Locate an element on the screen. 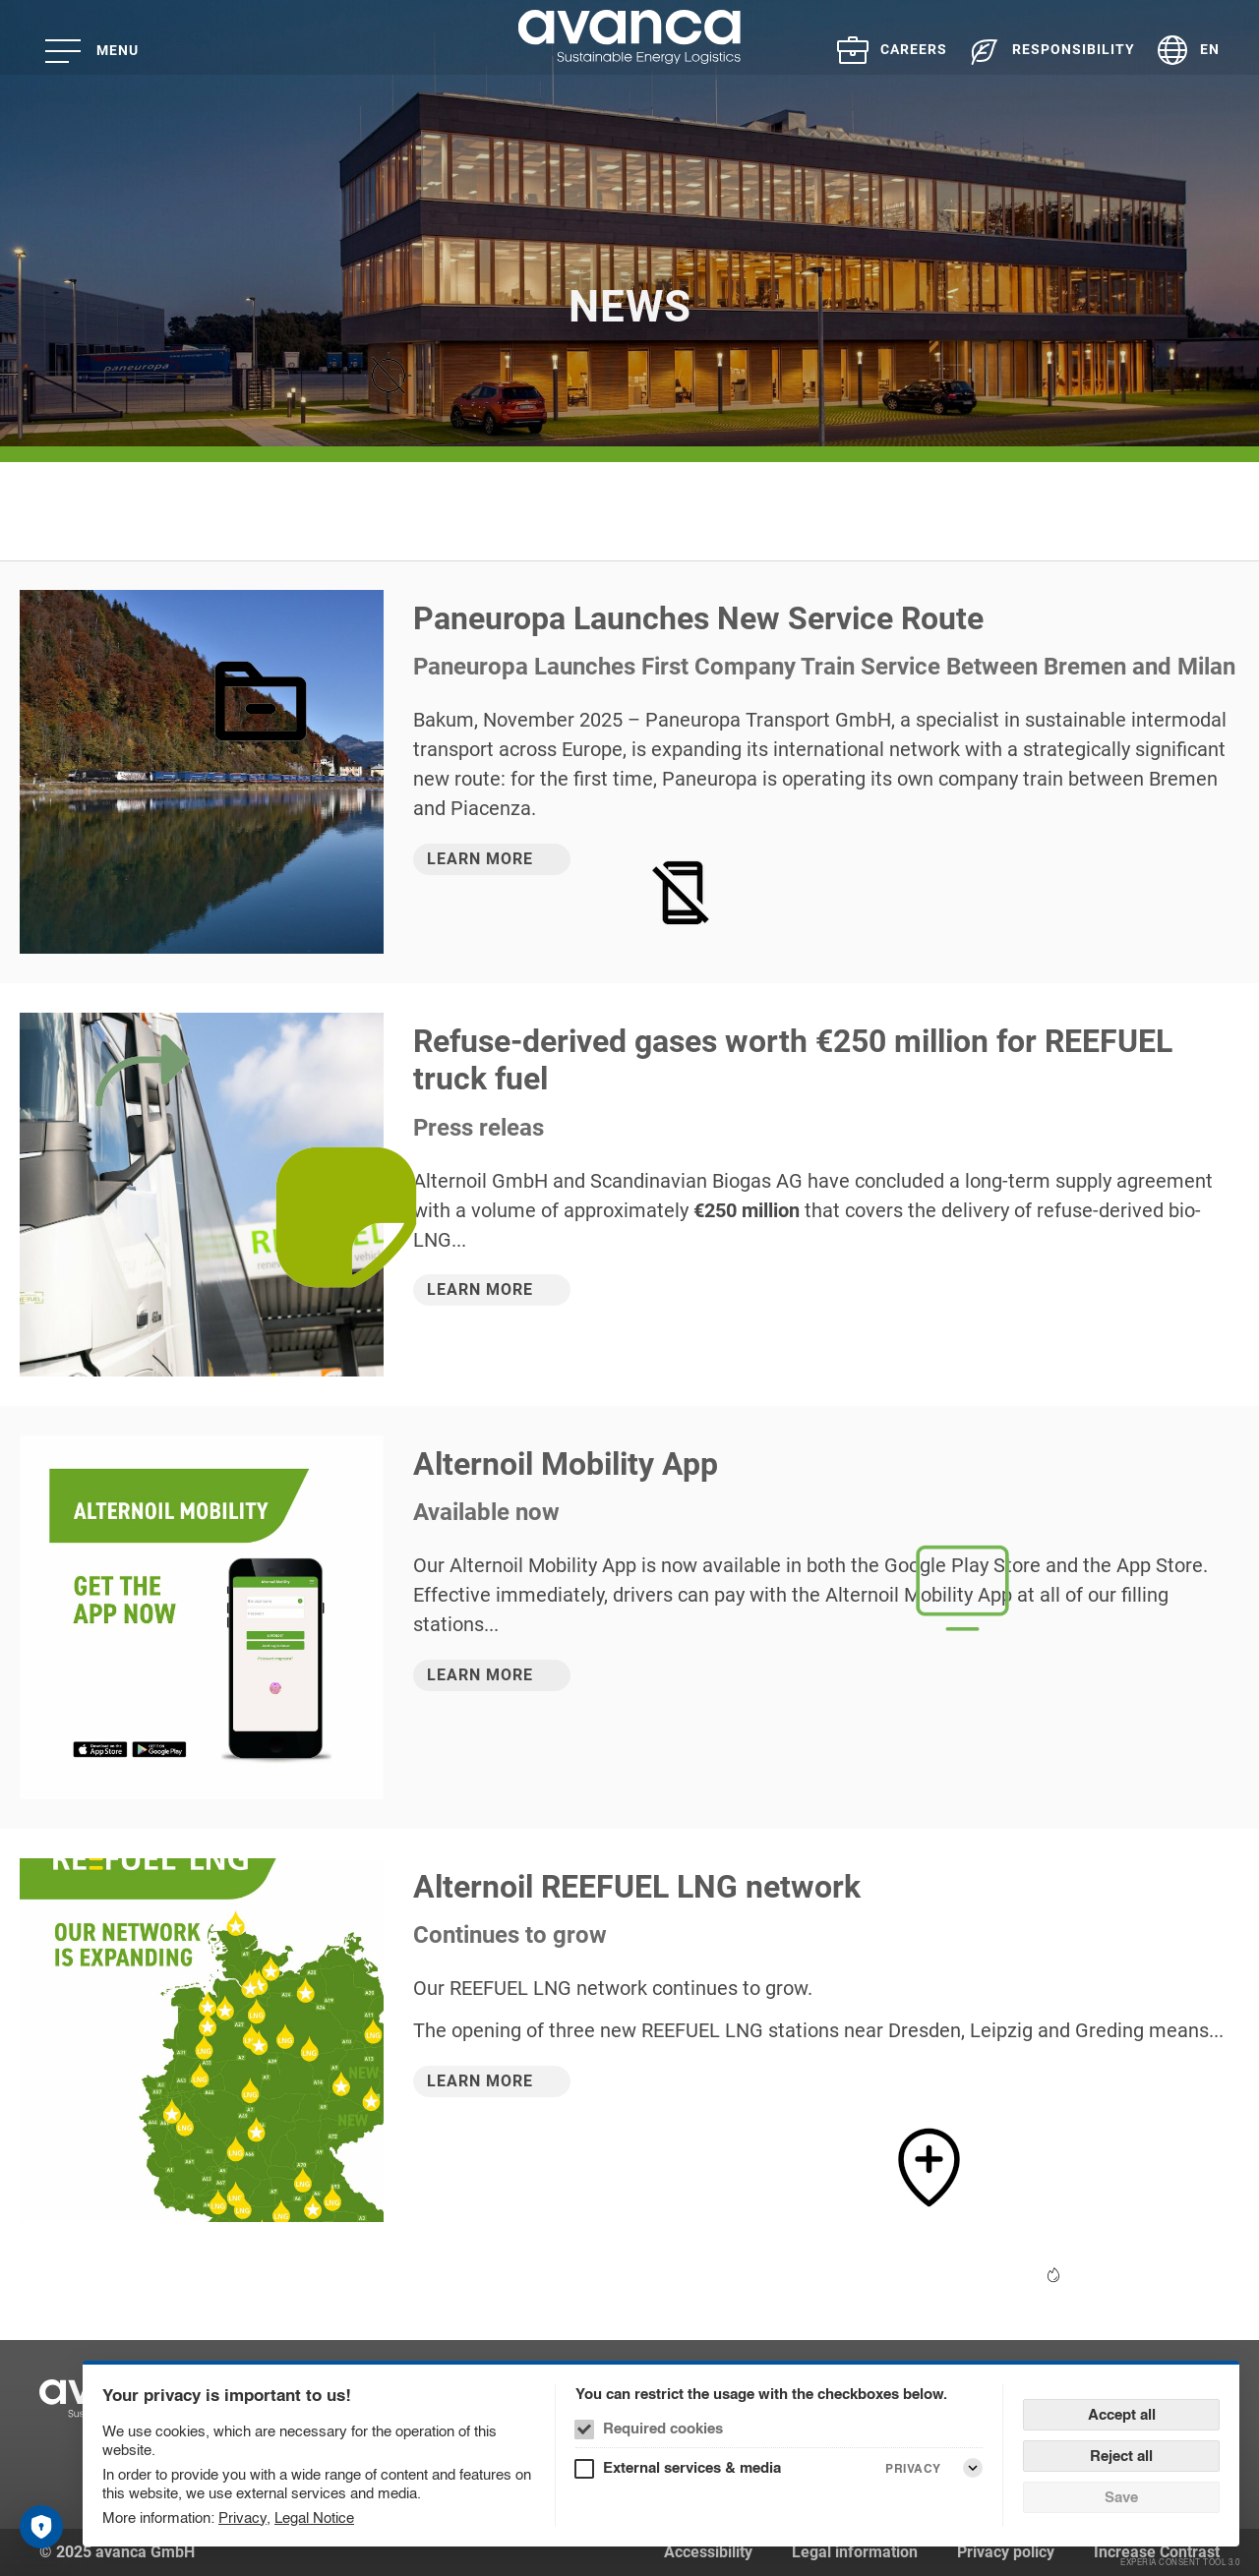  location services disabled is located at coordinates (389, 376).